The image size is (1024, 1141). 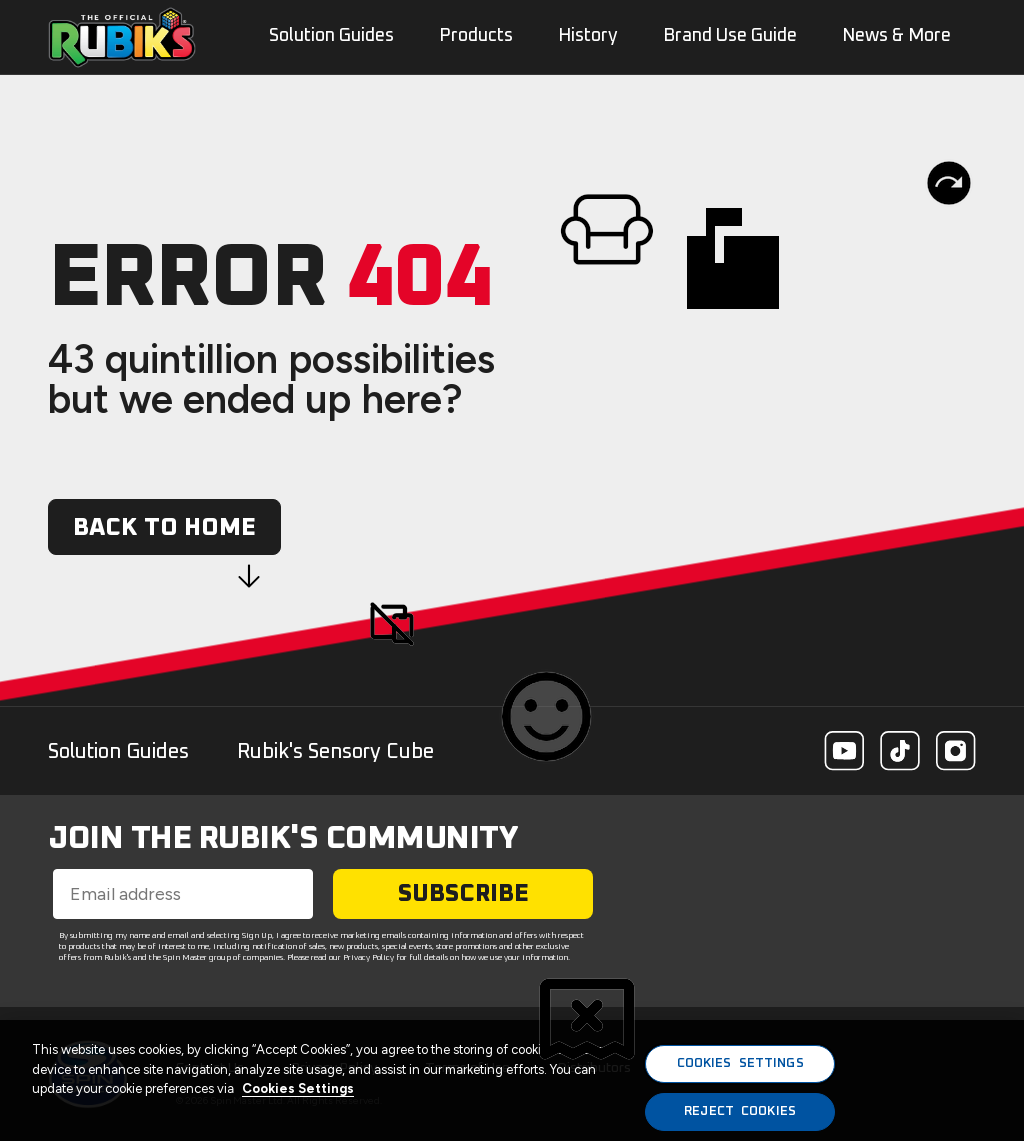 I want to click on devices are disconnected or unavailable, so click(x=392, y=624).